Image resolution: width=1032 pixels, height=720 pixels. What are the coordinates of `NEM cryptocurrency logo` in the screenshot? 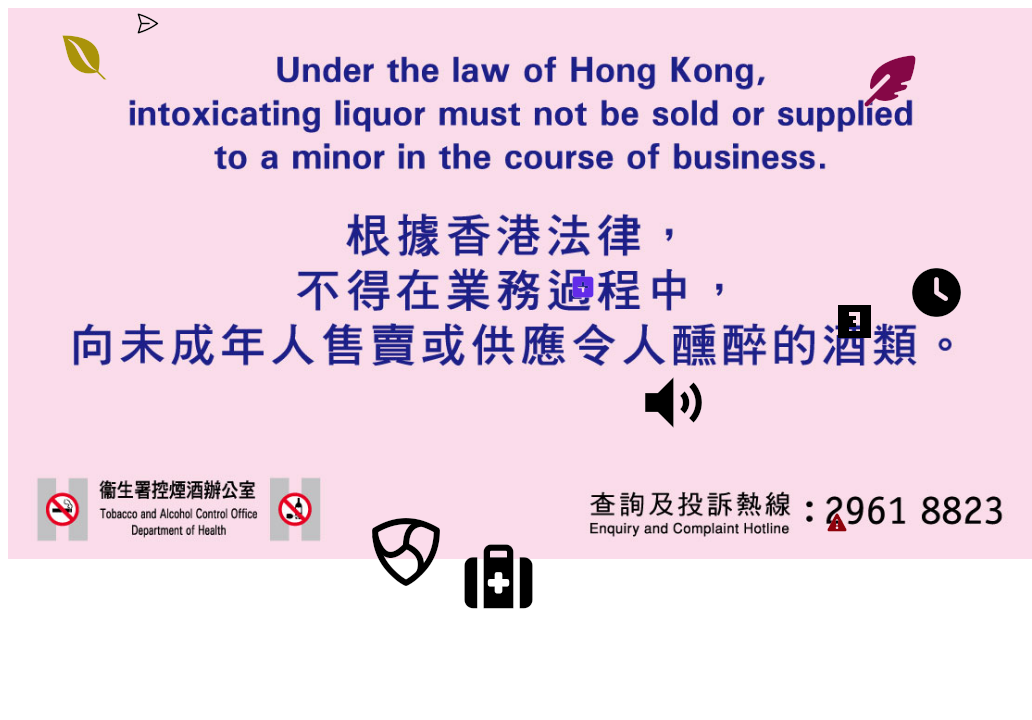 It's located at (406, 552).